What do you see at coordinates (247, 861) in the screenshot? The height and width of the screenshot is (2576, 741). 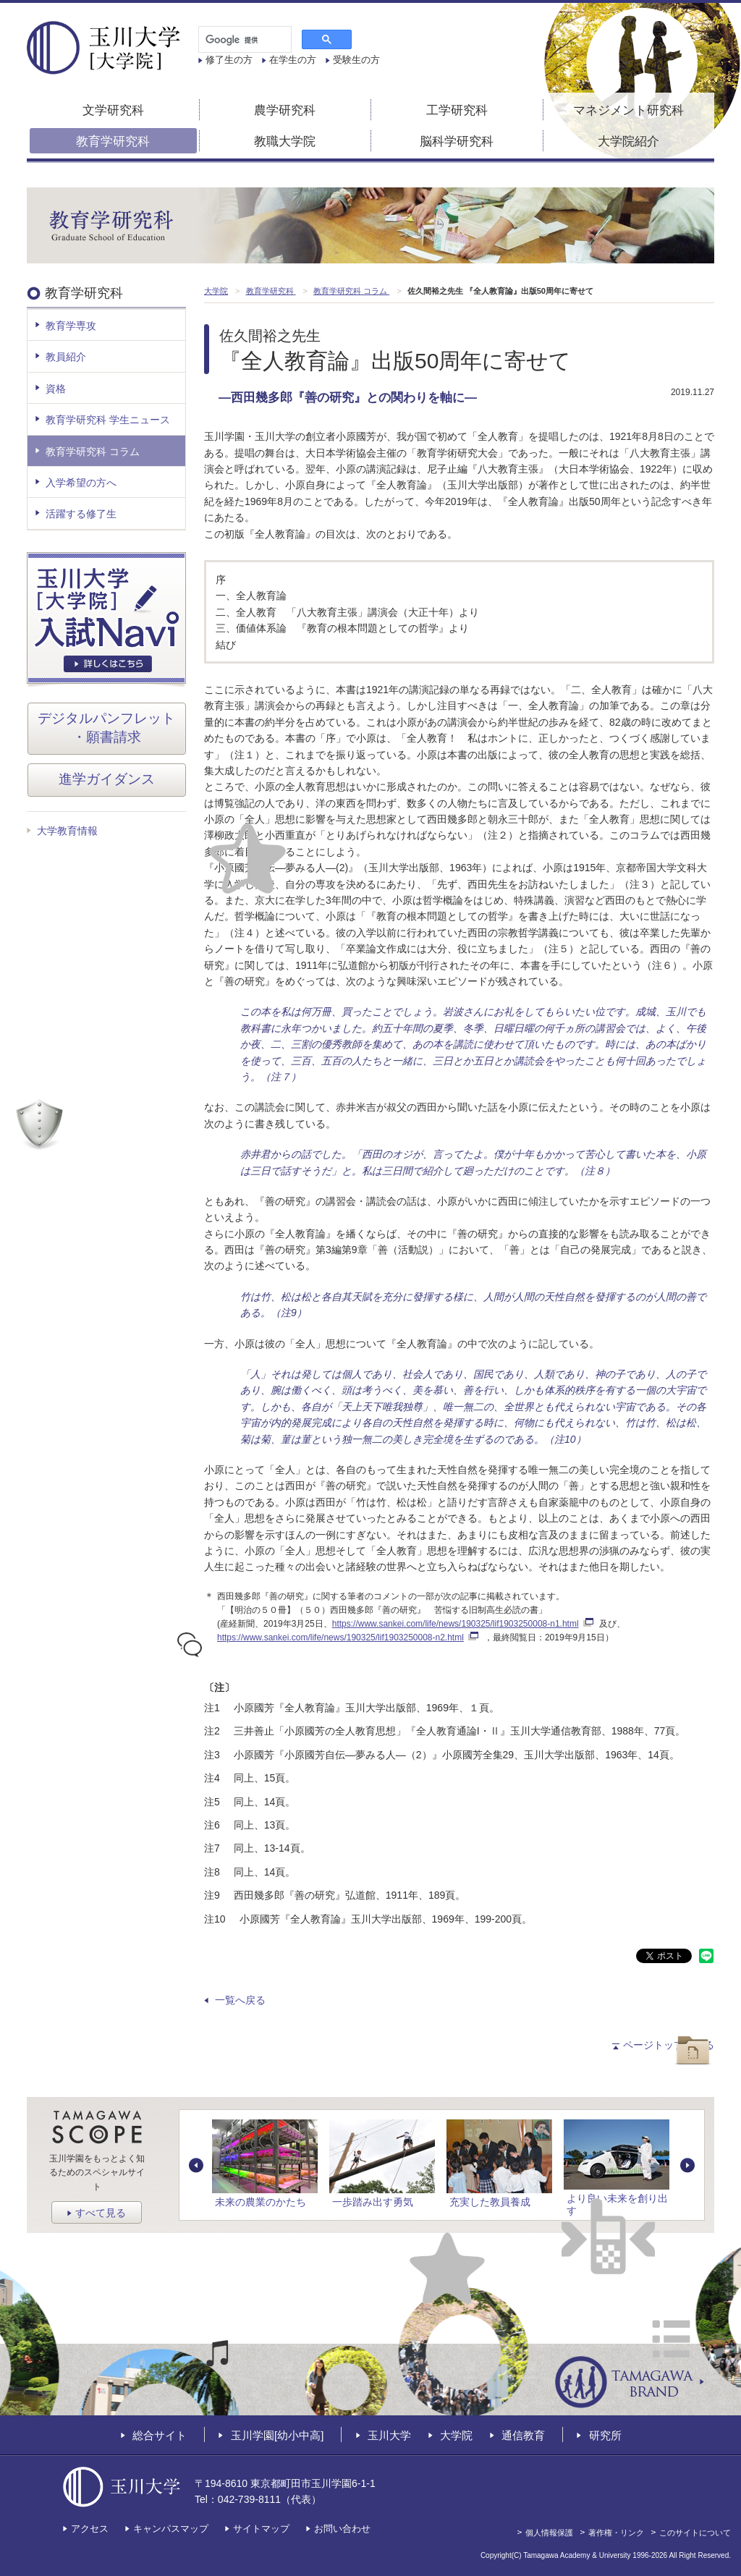 I see `indicates a partial or half rating` at bounding box center [247, 861].